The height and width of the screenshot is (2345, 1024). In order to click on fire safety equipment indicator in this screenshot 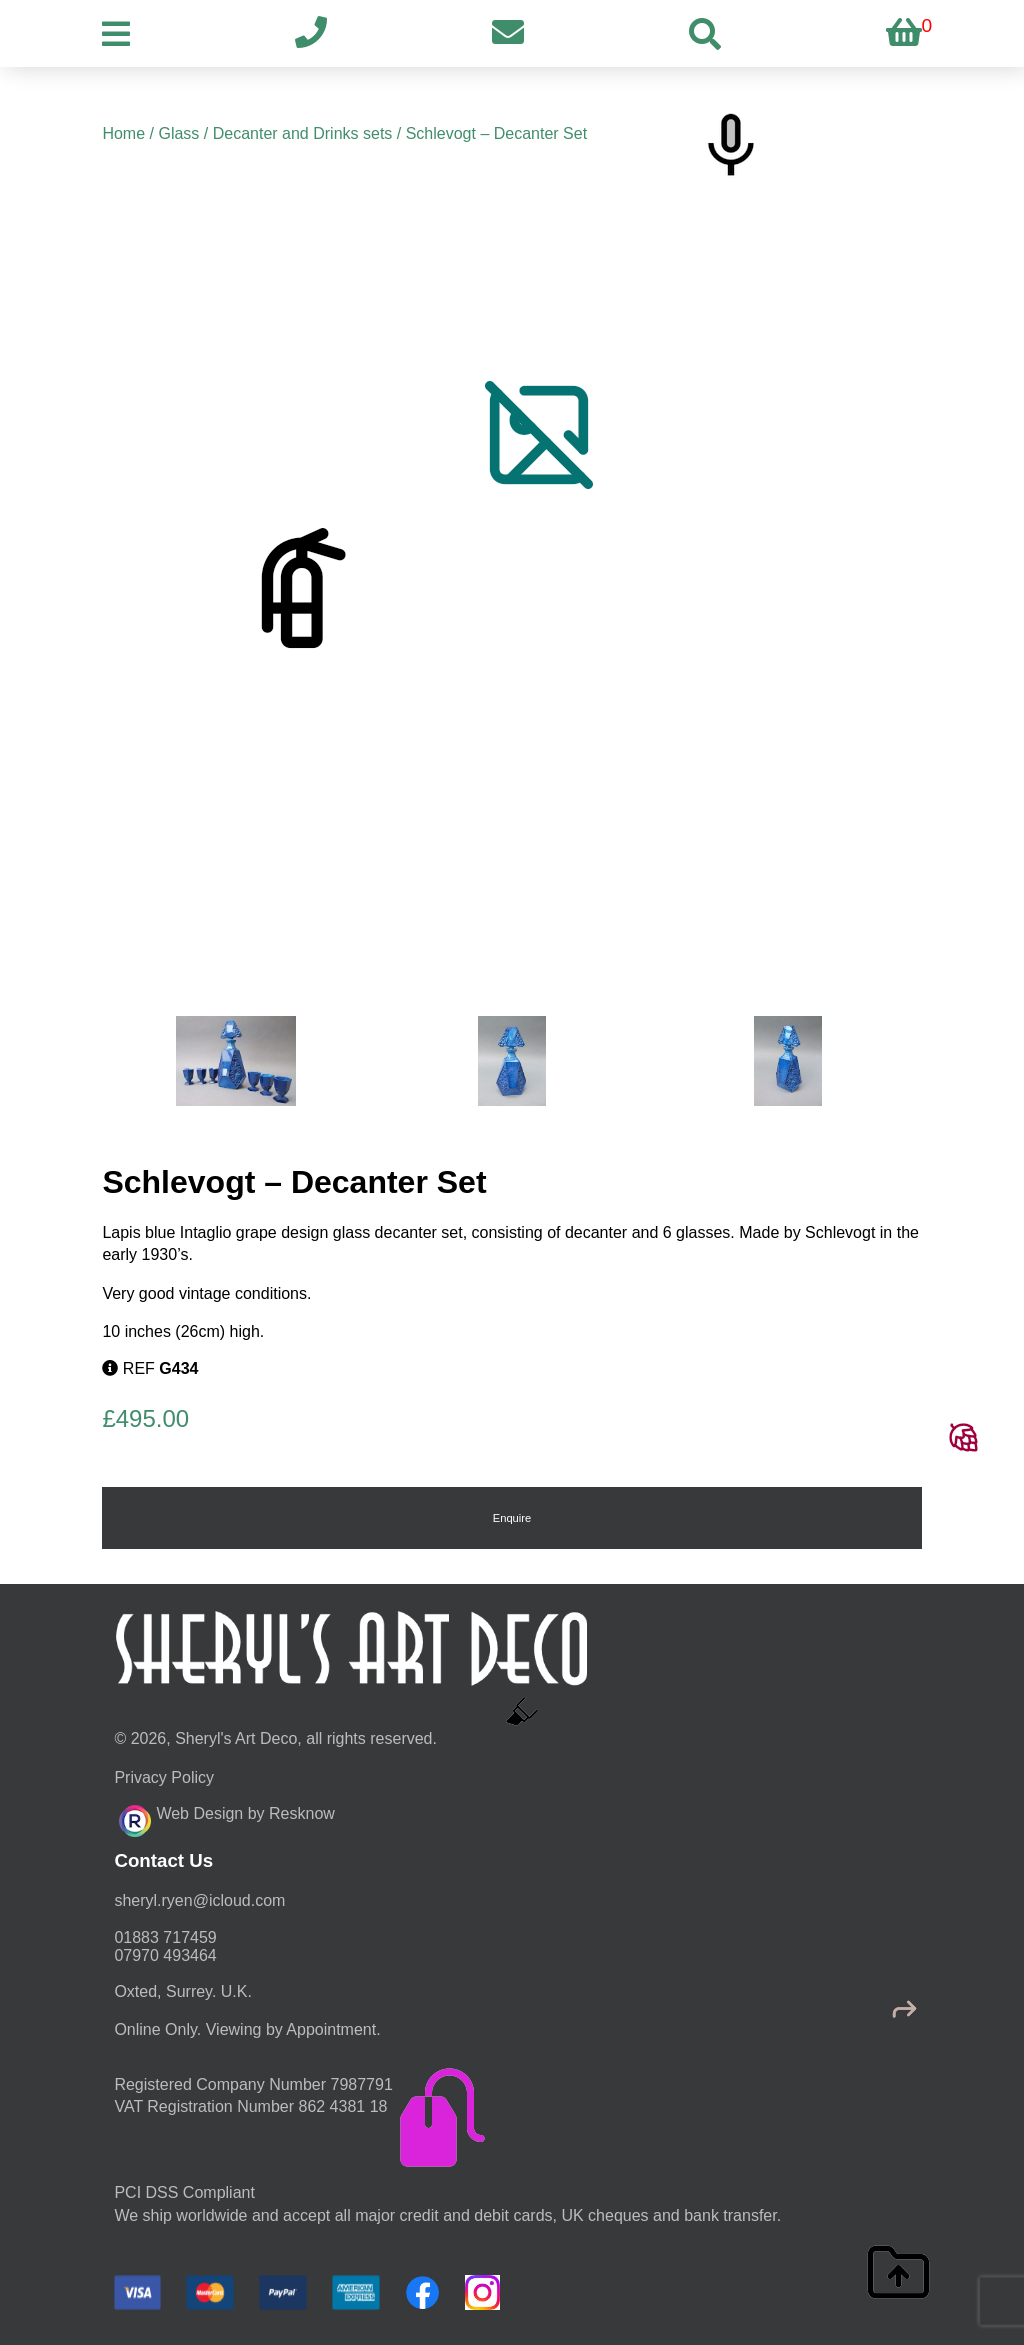, I will do `click(298, 589)`.